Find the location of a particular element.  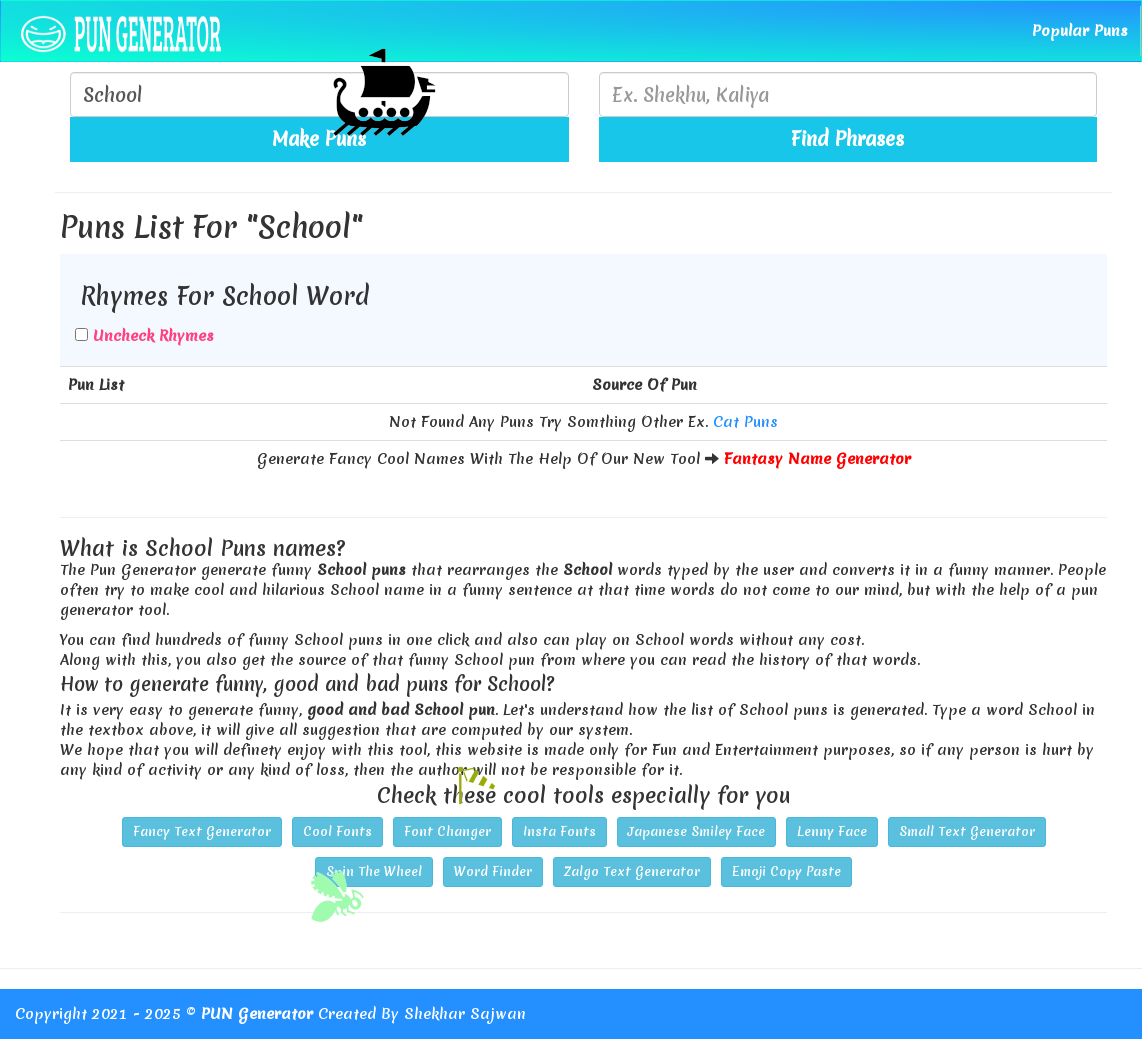

view current wind conditions is located at coordinates (476, 785).